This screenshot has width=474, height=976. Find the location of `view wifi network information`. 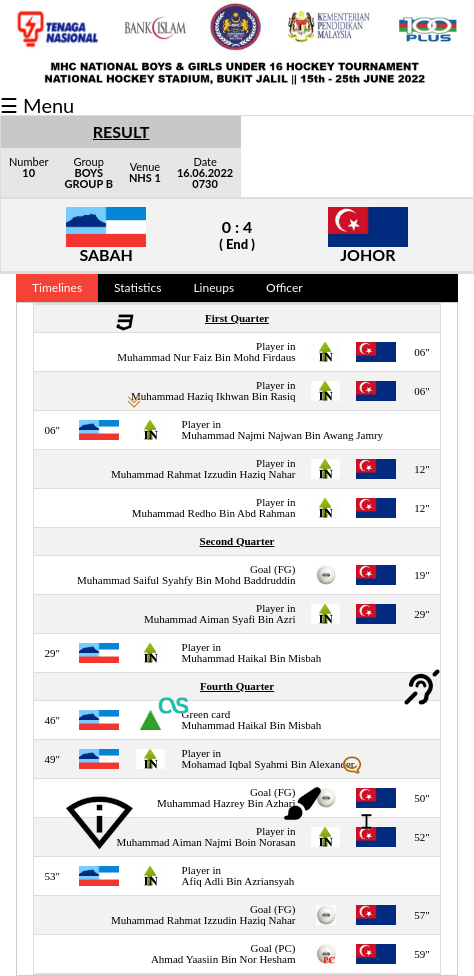

view wifi network information is located at coordinates (99, 821).